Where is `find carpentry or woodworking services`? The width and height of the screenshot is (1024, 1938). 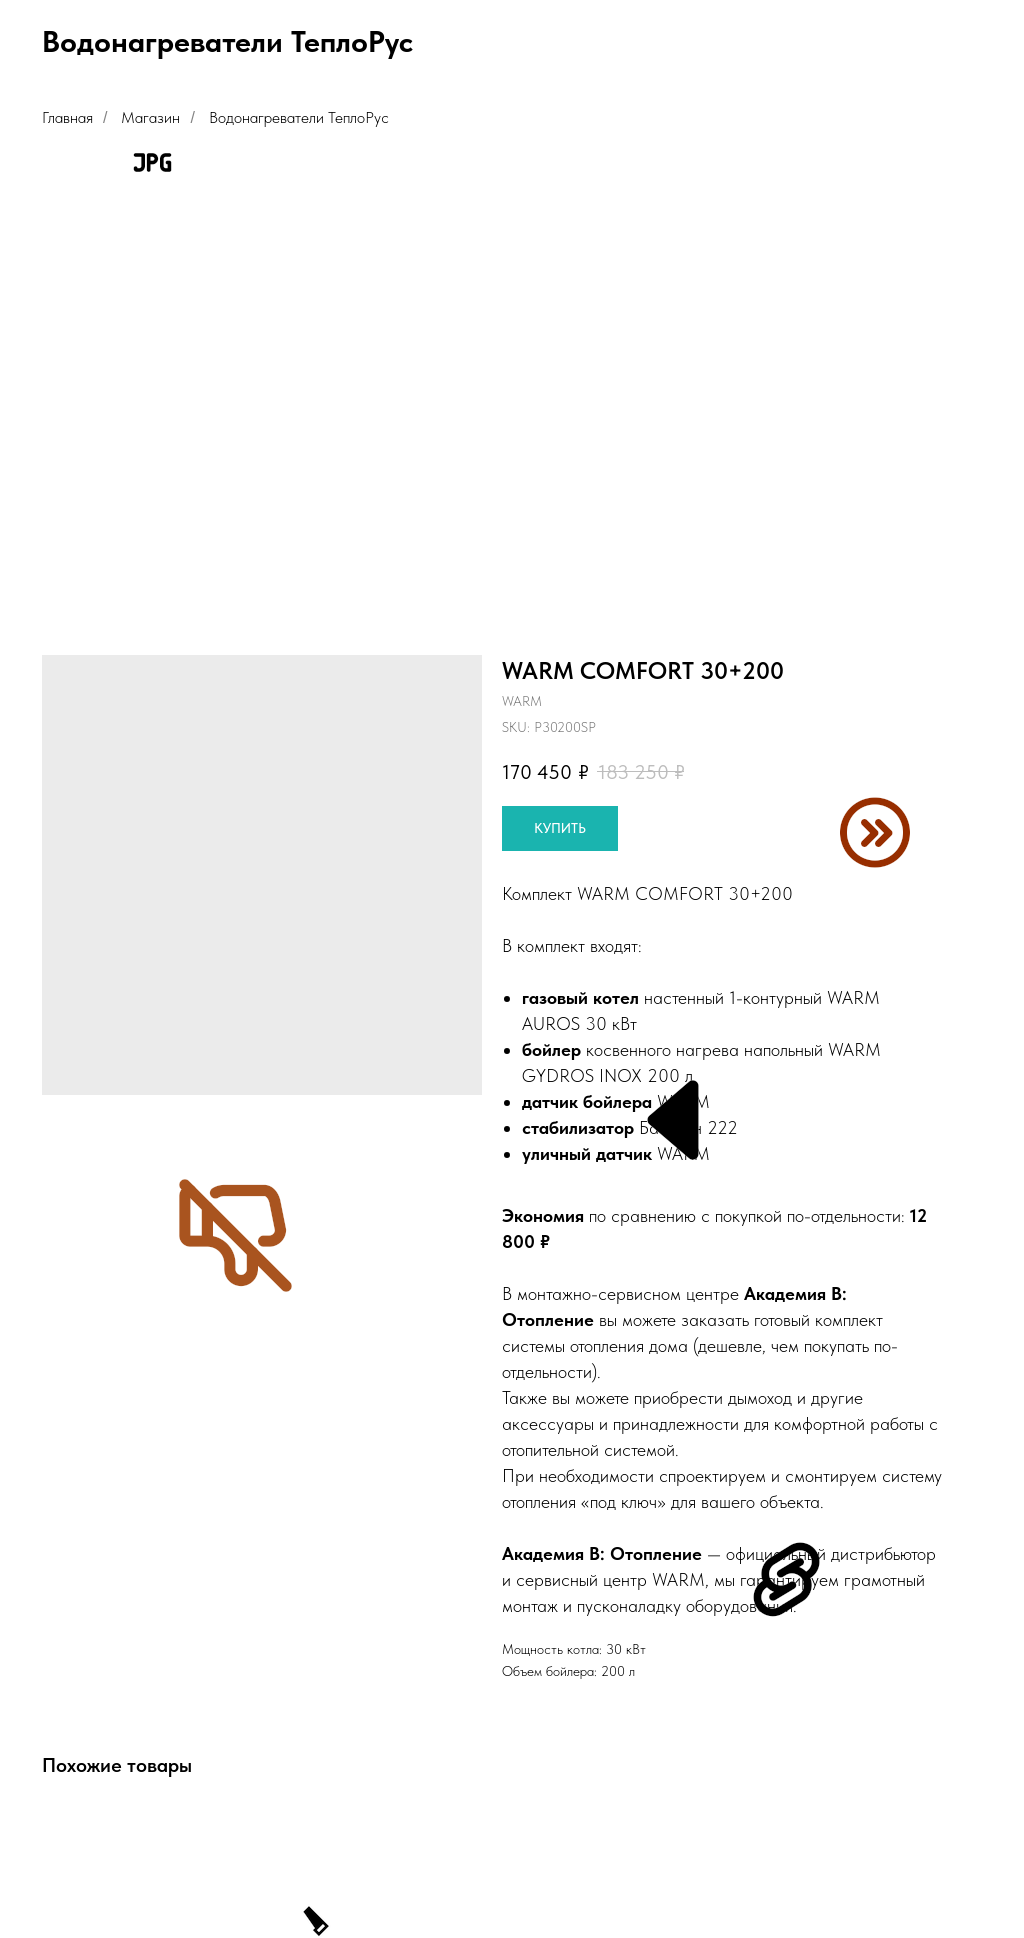
find carpentry or woodworking services is located at coordinates (316, 1921).